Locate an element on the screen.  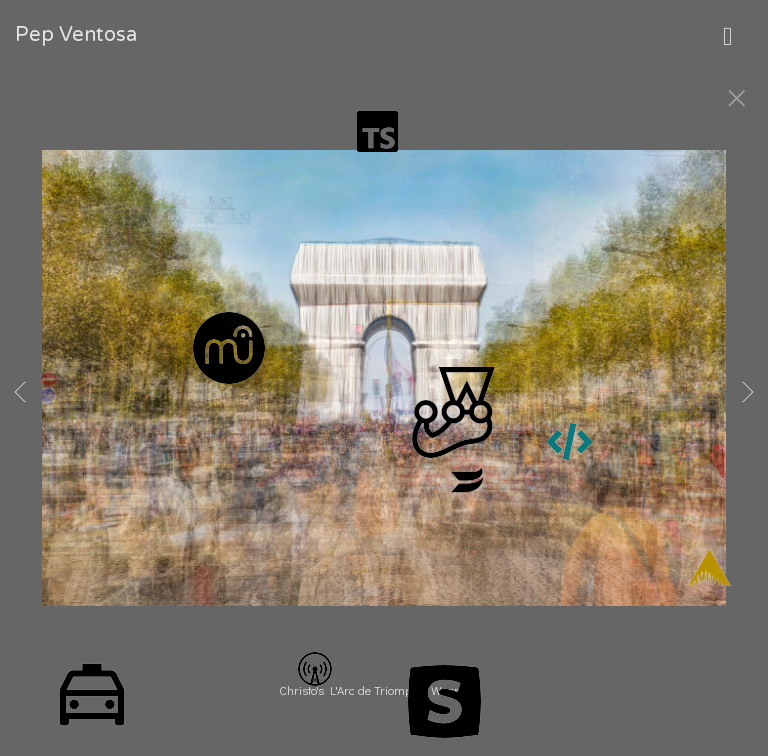
wistia video hosting platform logo is located at coordinates (467, 480).